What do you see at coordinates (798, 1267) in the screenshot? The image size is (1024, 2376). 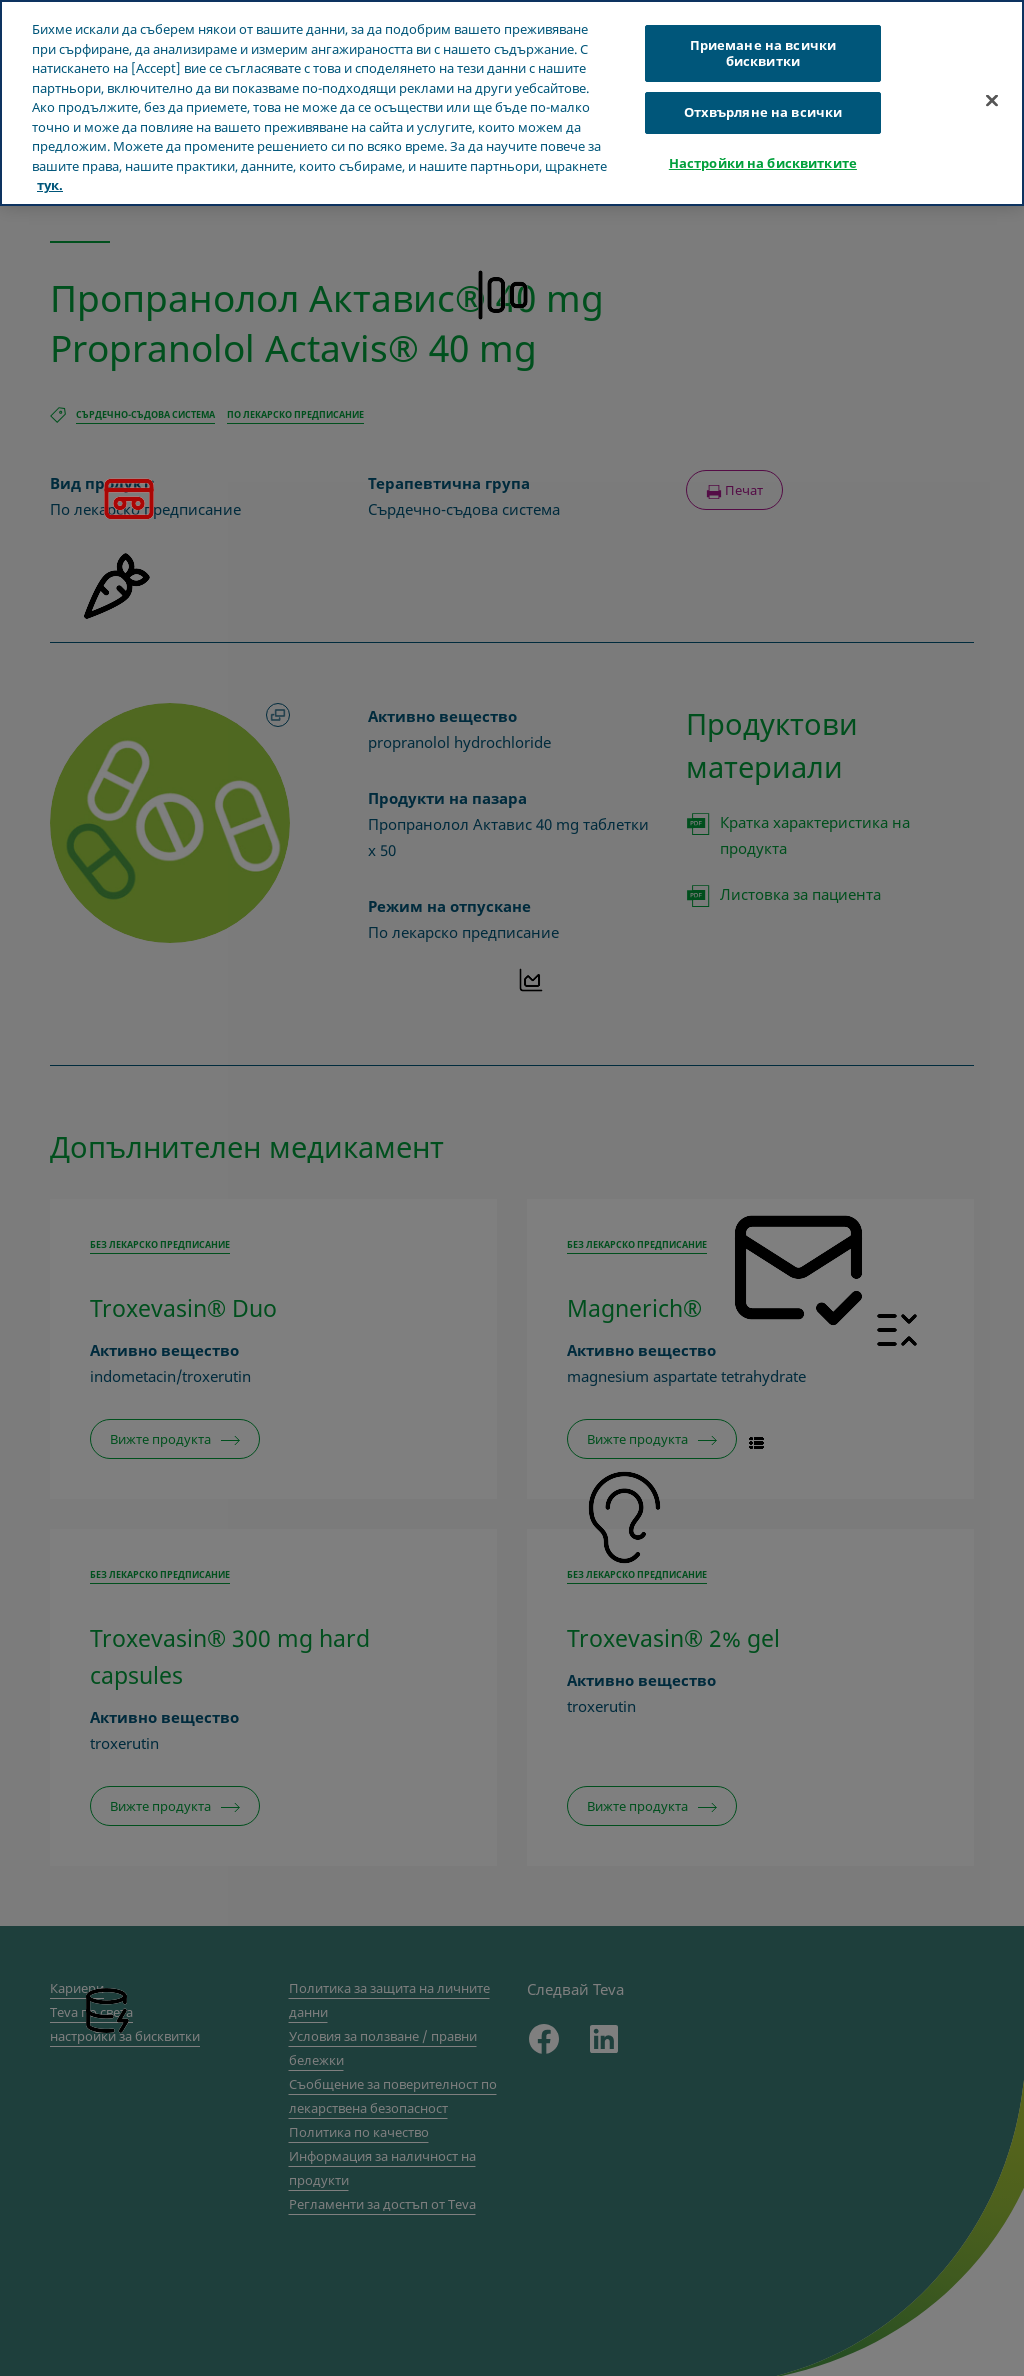 I see `email sent successfully` at bounding box center [798, 1267].